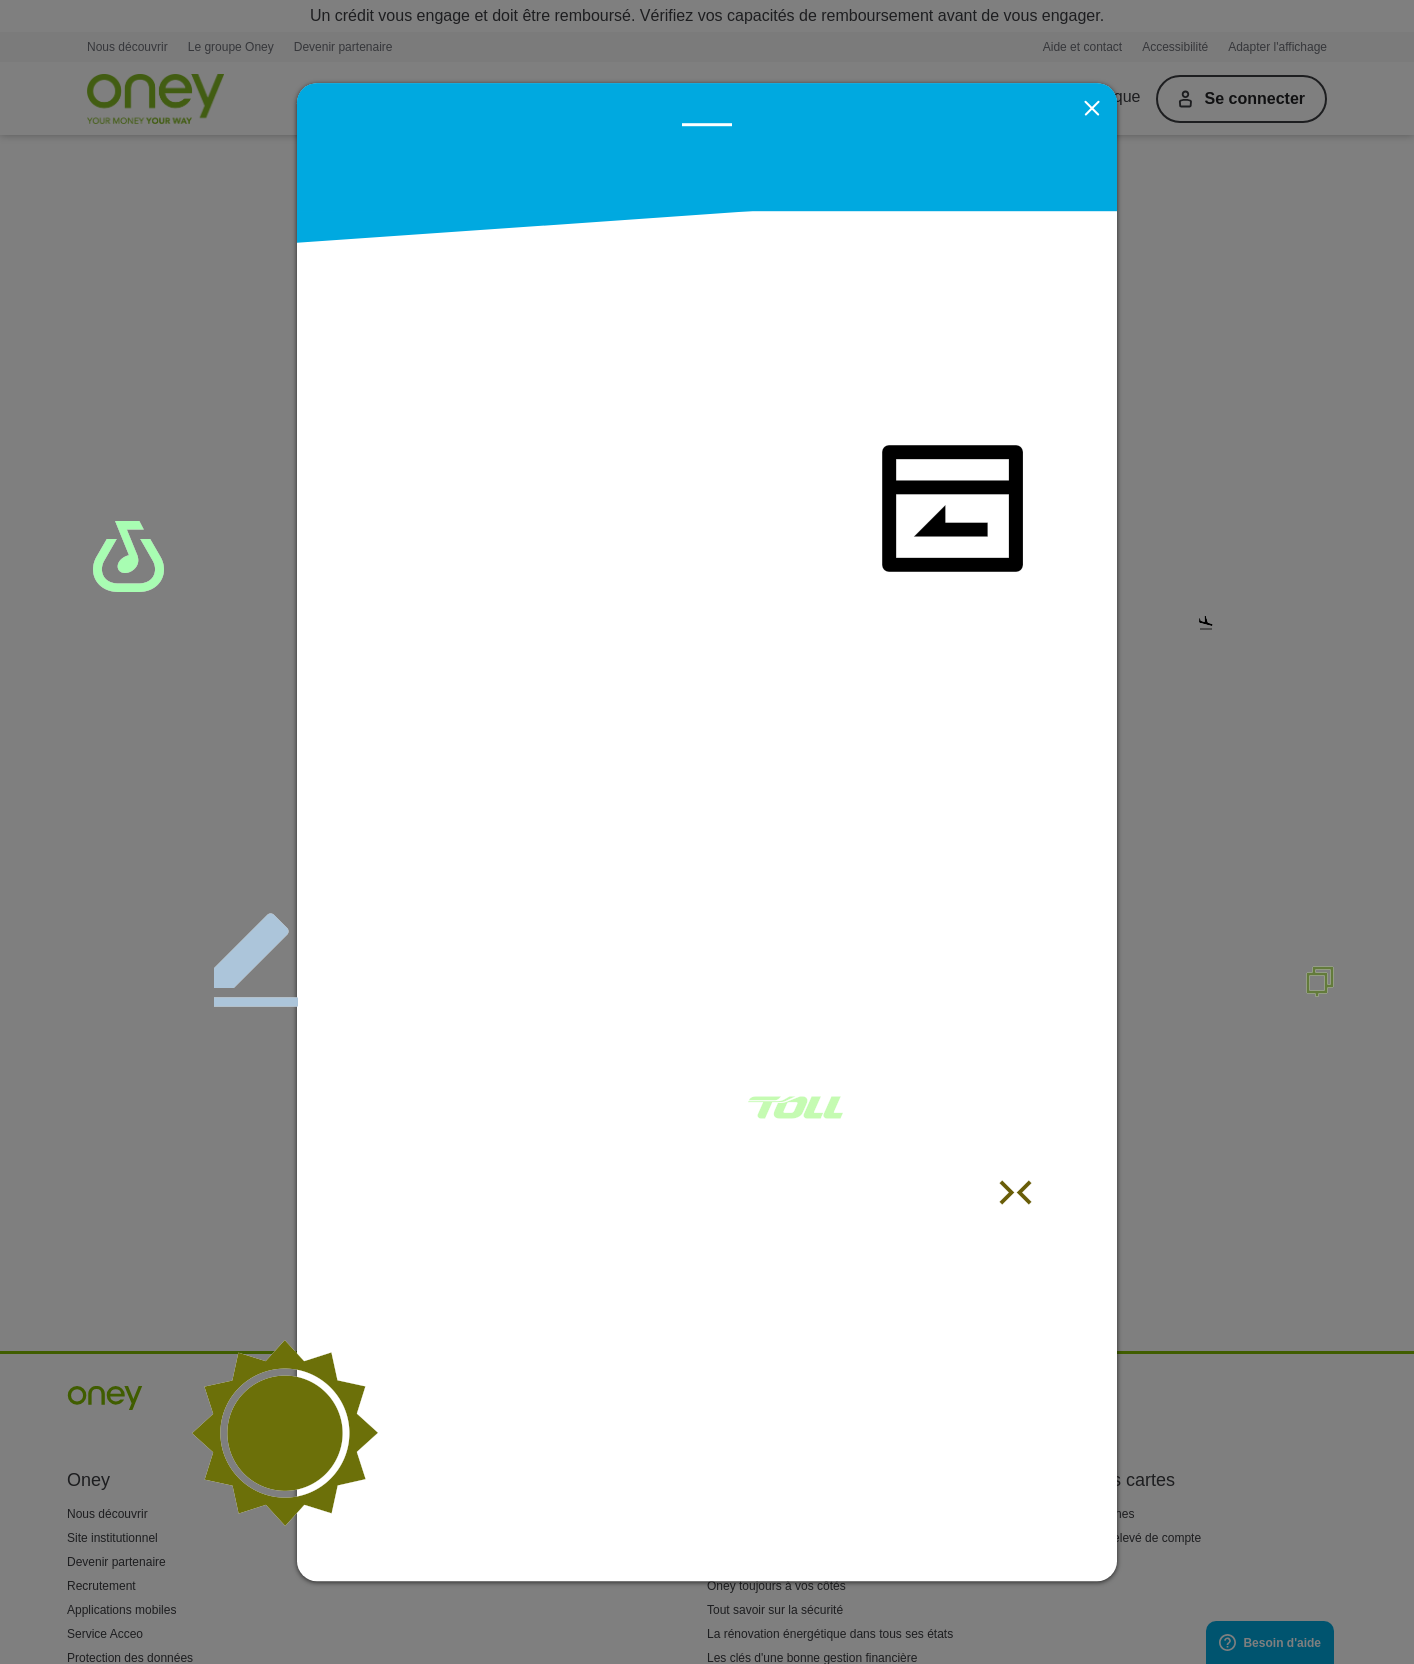 This screenshot has width=1414, height=1664. I want to click on aed electrode pads for defibrillator device, so click(1320, 980).